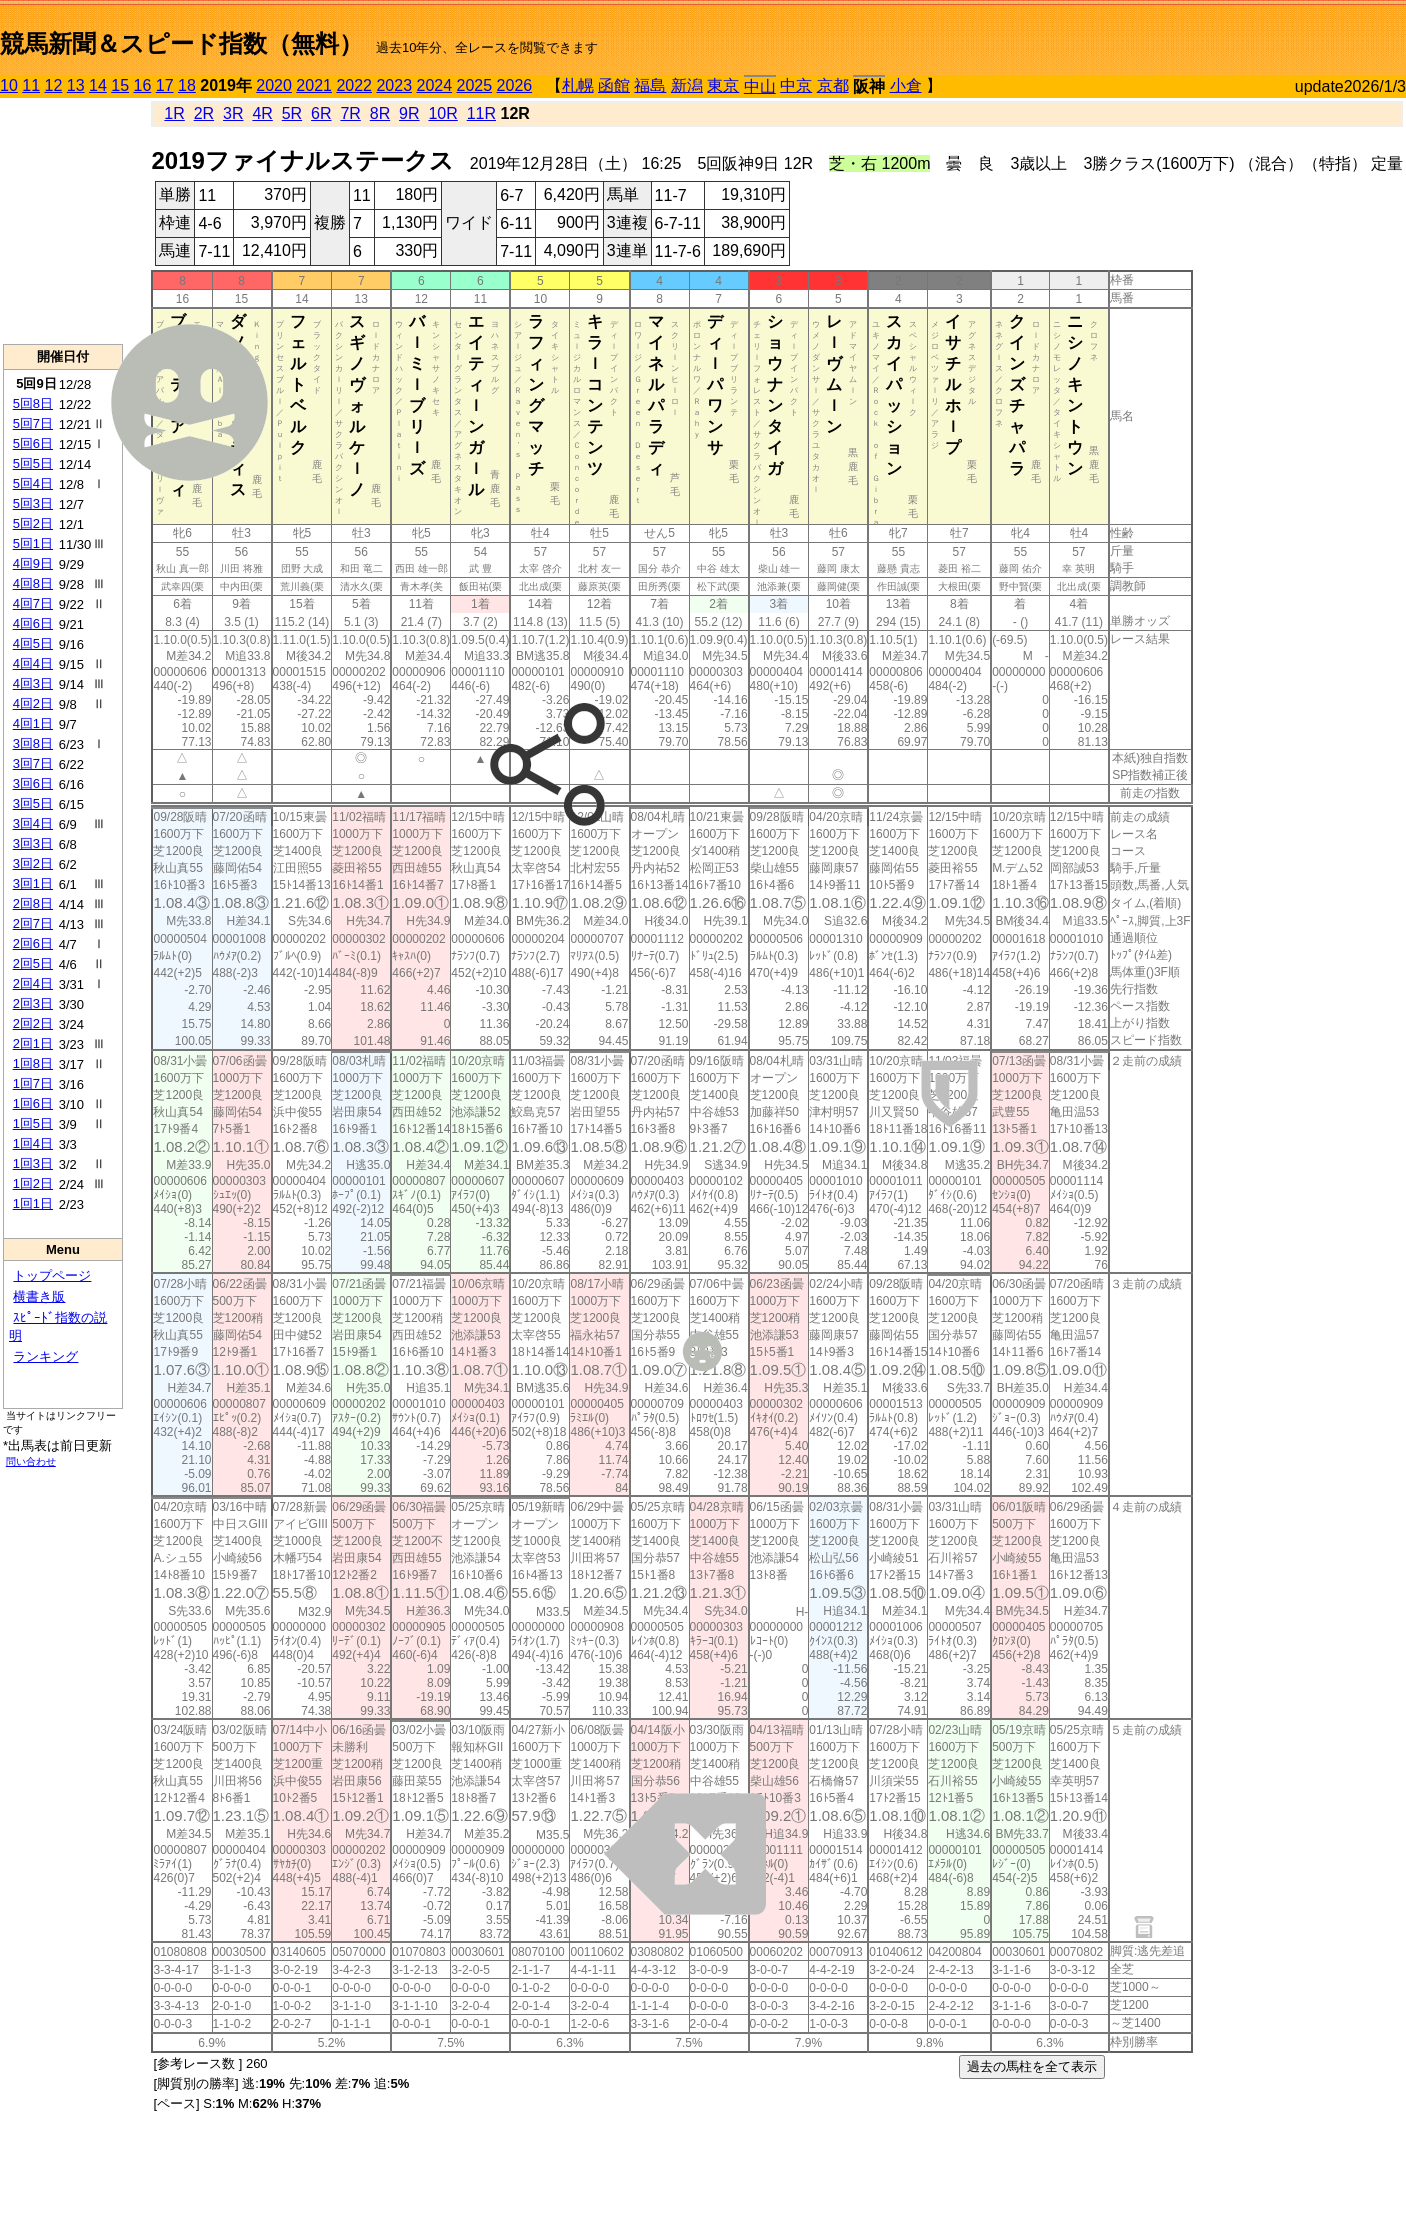  Describe the element at coordinates (189, 402) in the screenshot. I see `indicates a secret or confidential message` at that location.